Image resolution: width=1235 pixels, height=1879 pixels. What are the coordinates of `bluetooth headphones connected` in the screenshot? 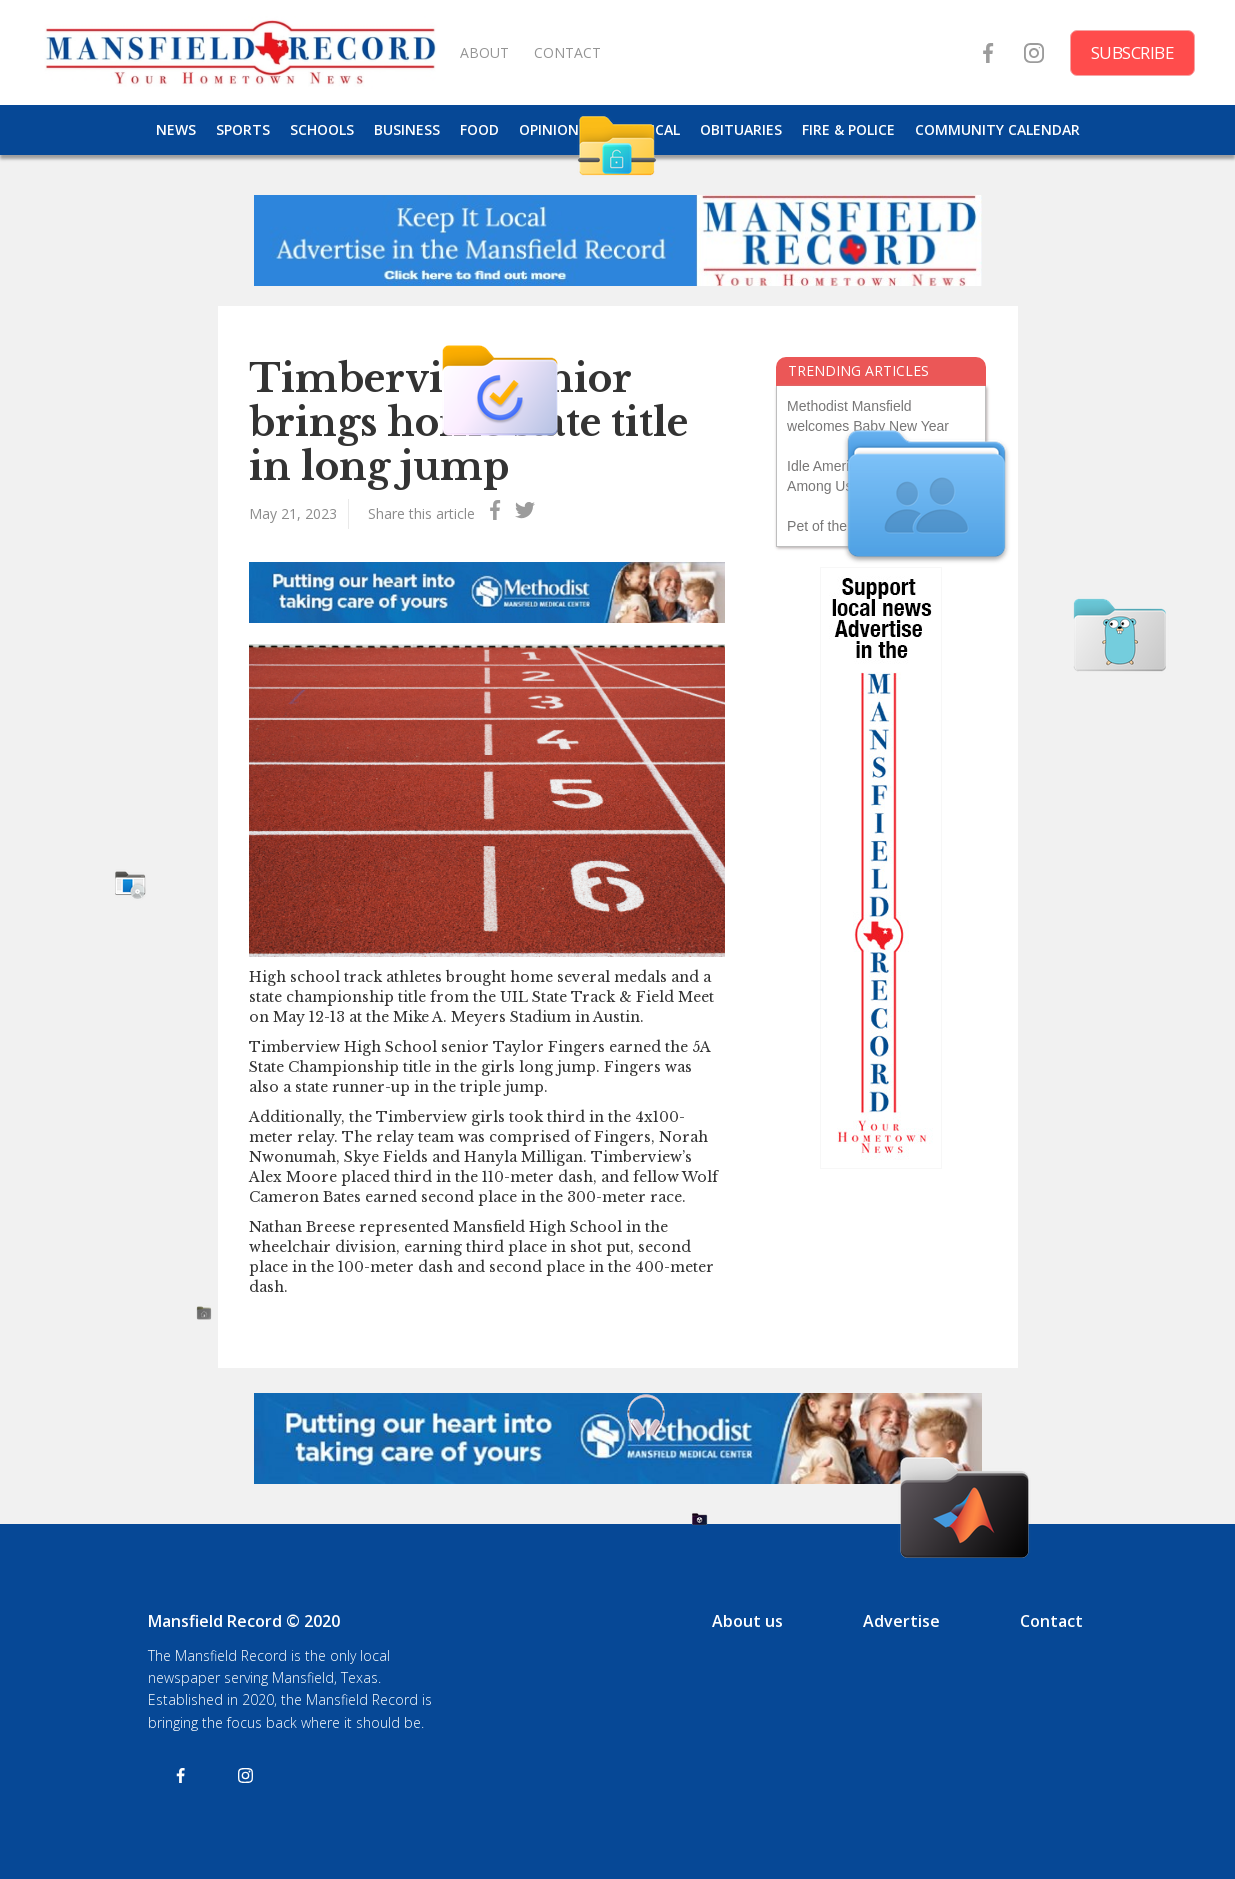 It's located at (646, 1415).